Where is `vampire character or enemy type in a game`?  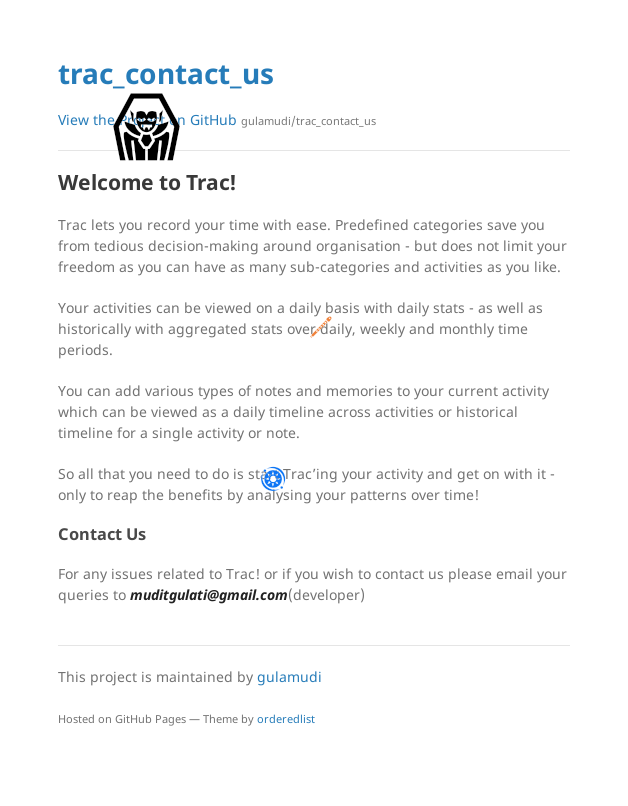 vampire character or enemy type in a game is located at coordinates (146, 126).